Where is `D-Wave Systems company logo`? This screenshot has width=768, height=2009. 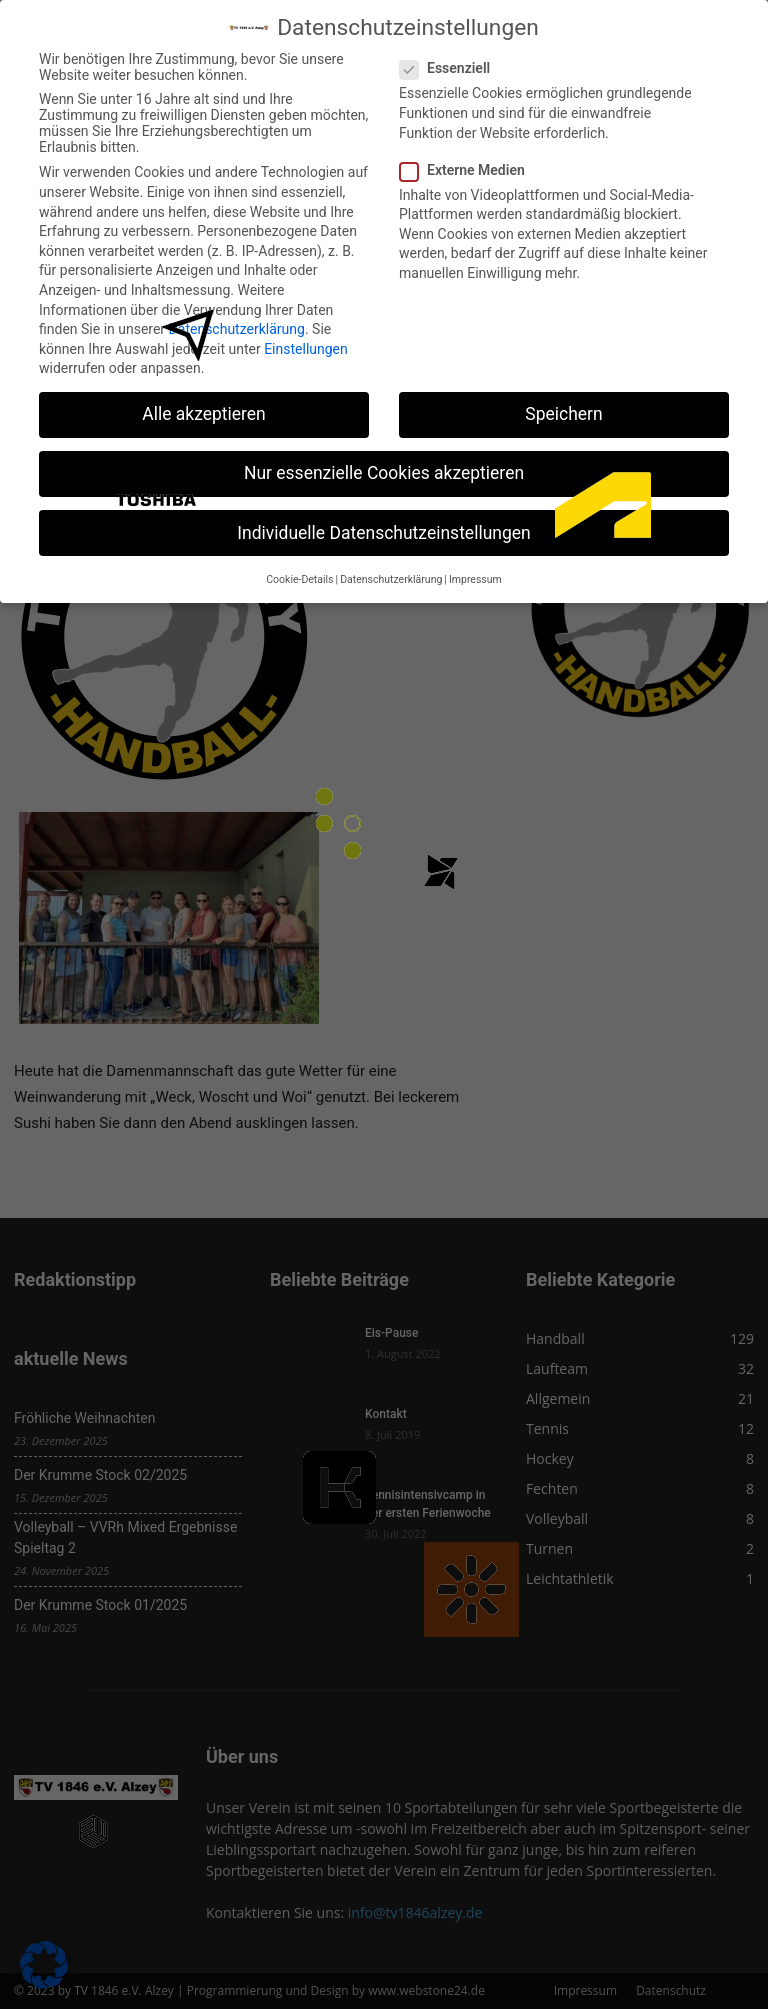 D-Wave Systems company logo is located at coordinates (338, 823).